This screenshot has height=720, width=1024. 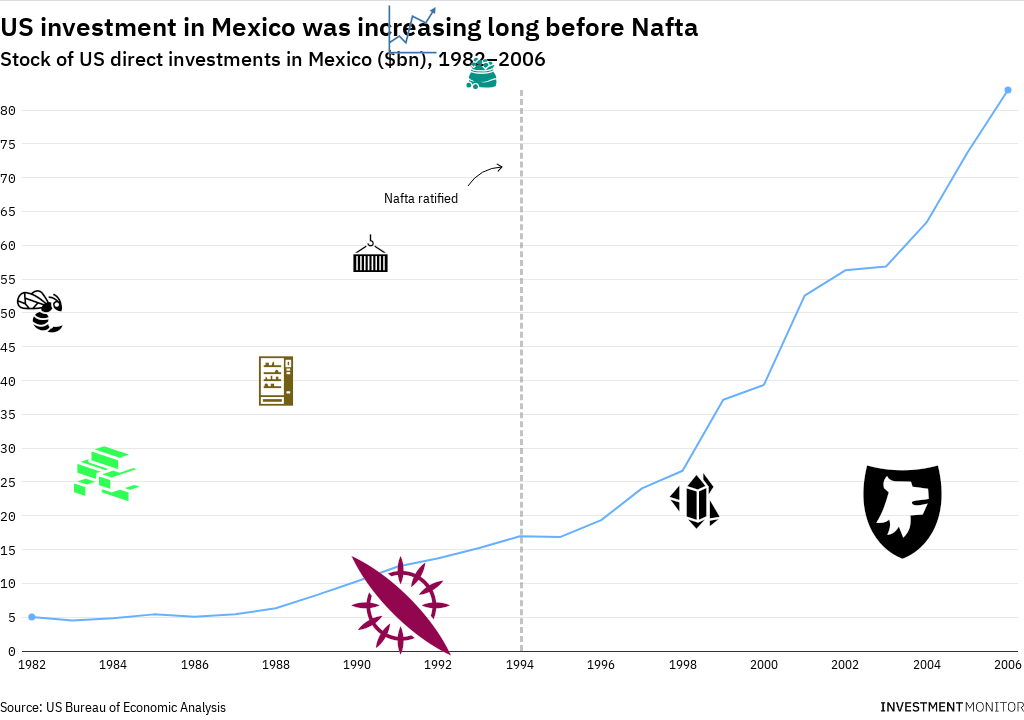 I want to click on indicates time pressure or countdown in gameplay, so click(x=400, y=606).